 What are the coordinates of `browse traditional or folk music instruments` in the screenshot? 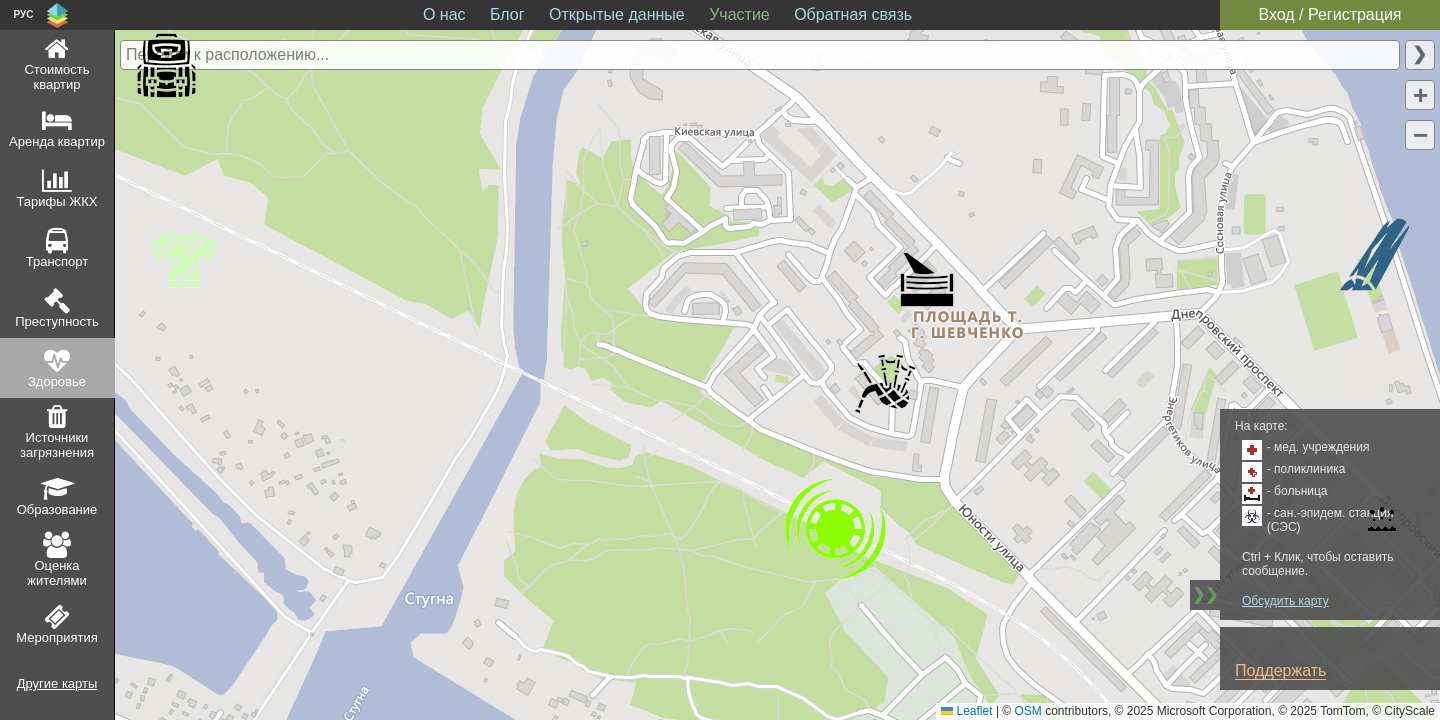 It's located at (885, 384).